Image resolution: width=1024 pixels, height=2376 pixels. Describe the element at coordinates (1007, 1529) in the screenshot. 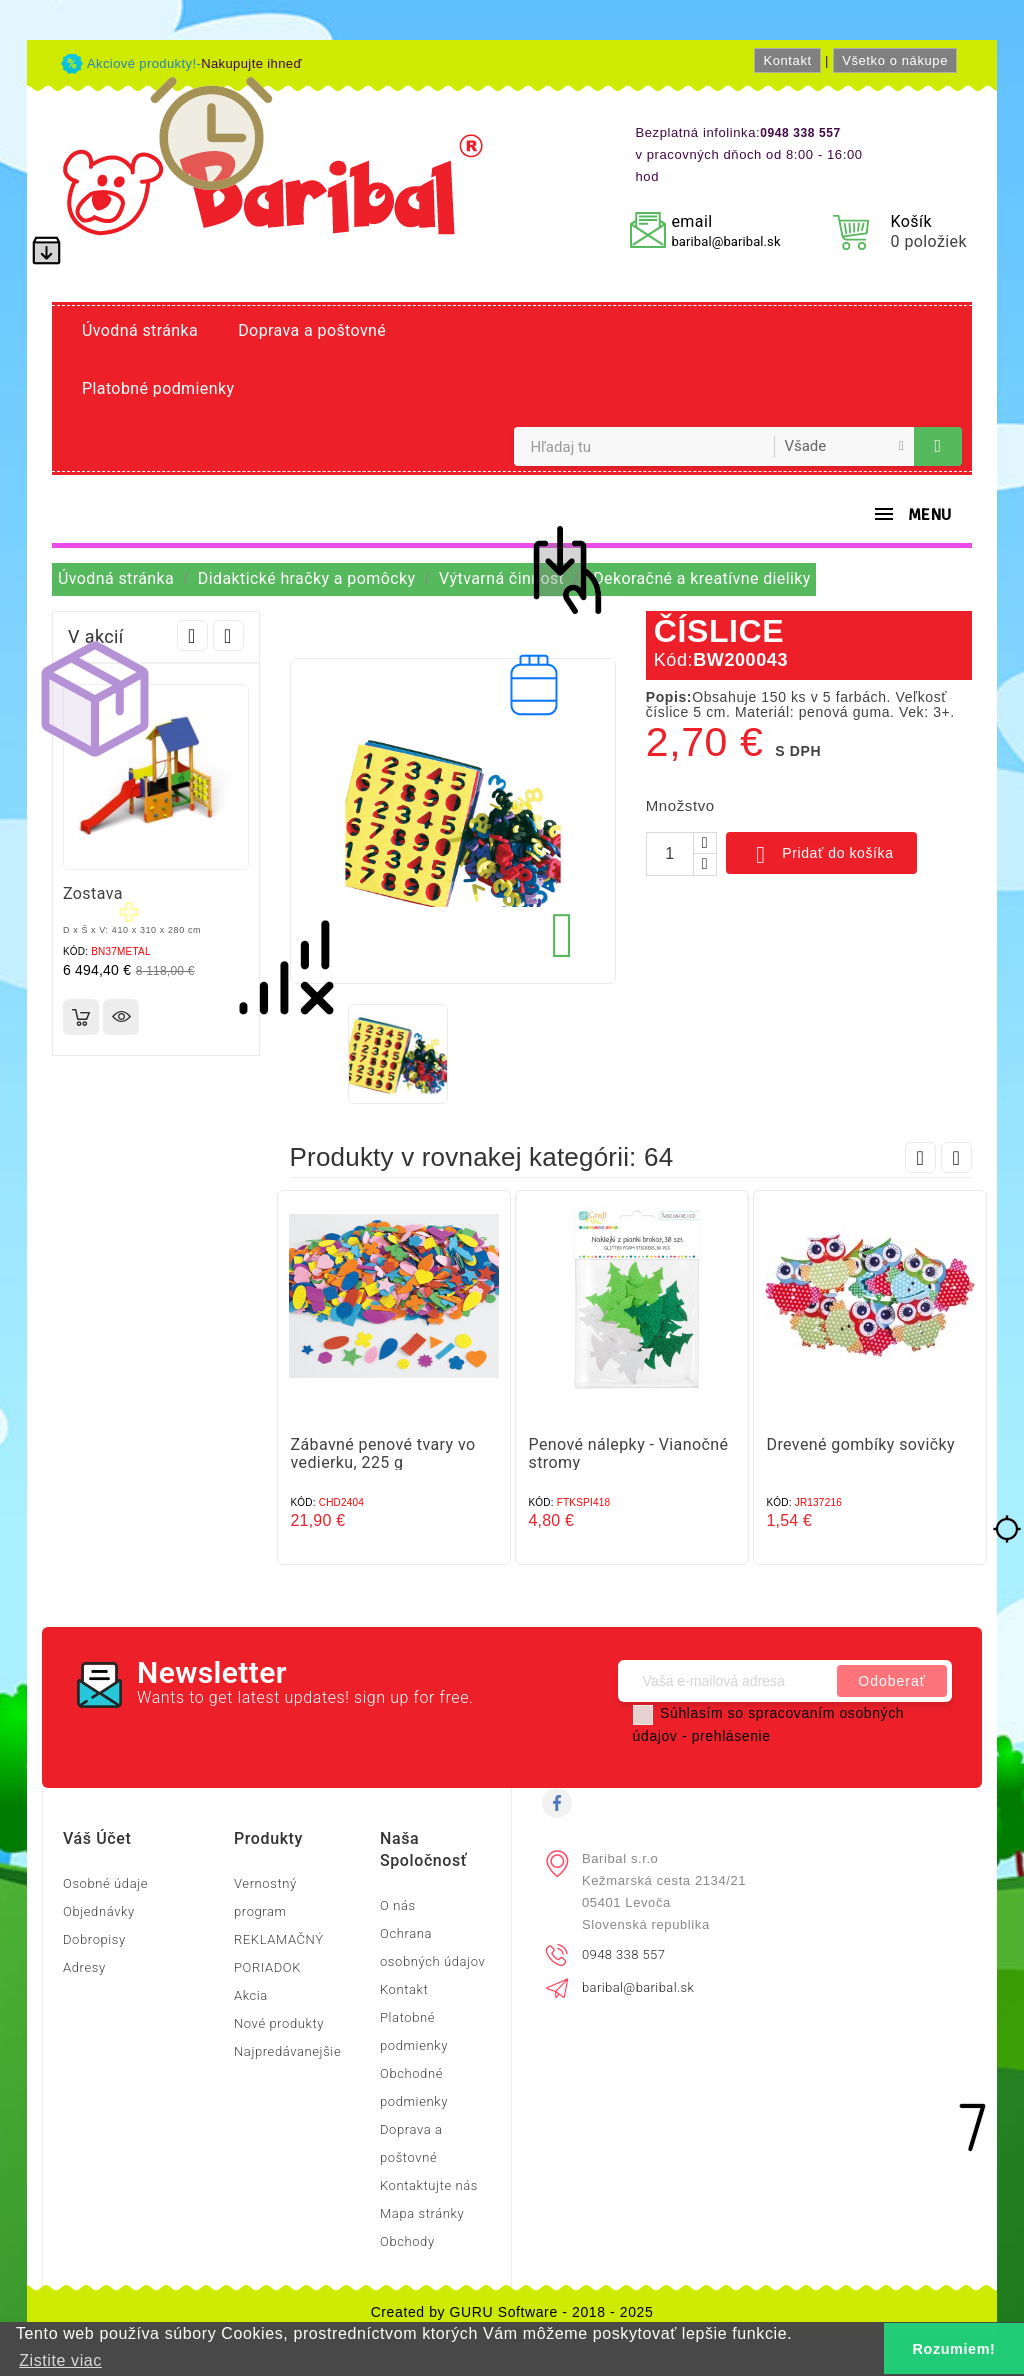

I see `GPS signal is searching or not yet locked` at that location.